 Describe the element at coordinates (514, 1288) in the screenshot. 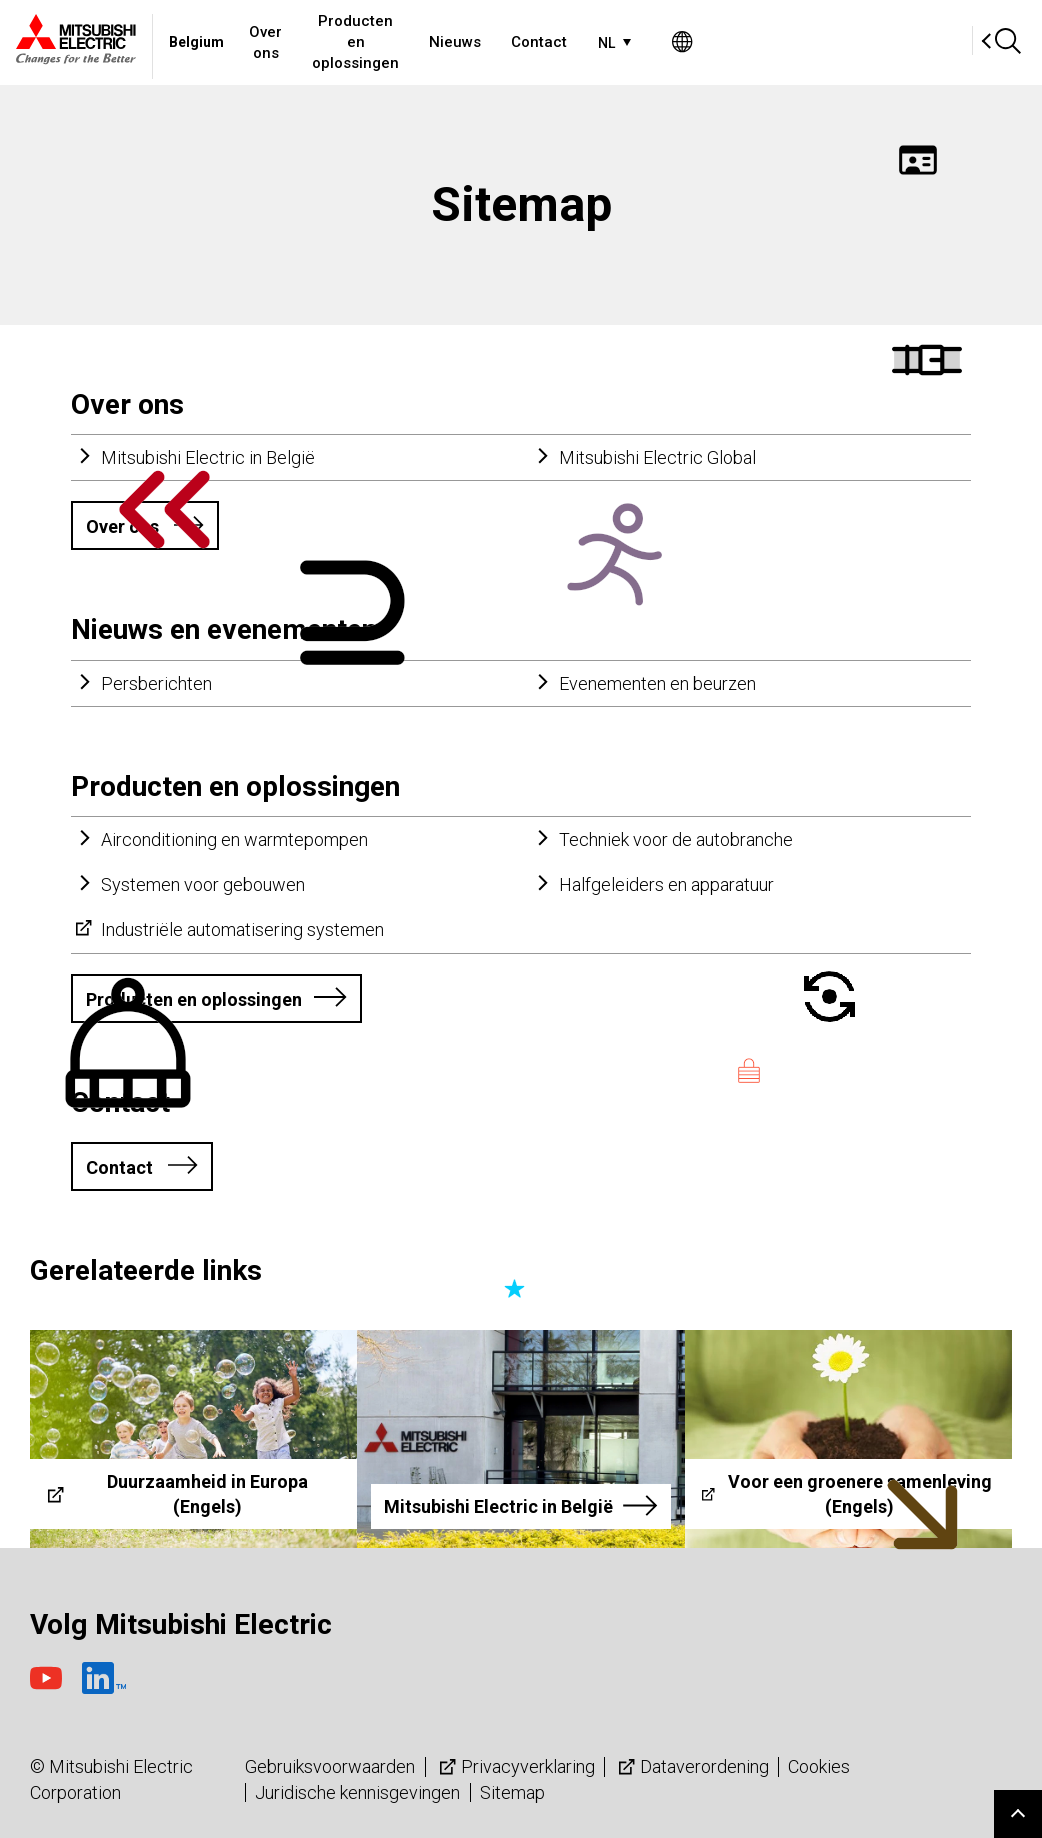

I see `add to favorites` at that location.